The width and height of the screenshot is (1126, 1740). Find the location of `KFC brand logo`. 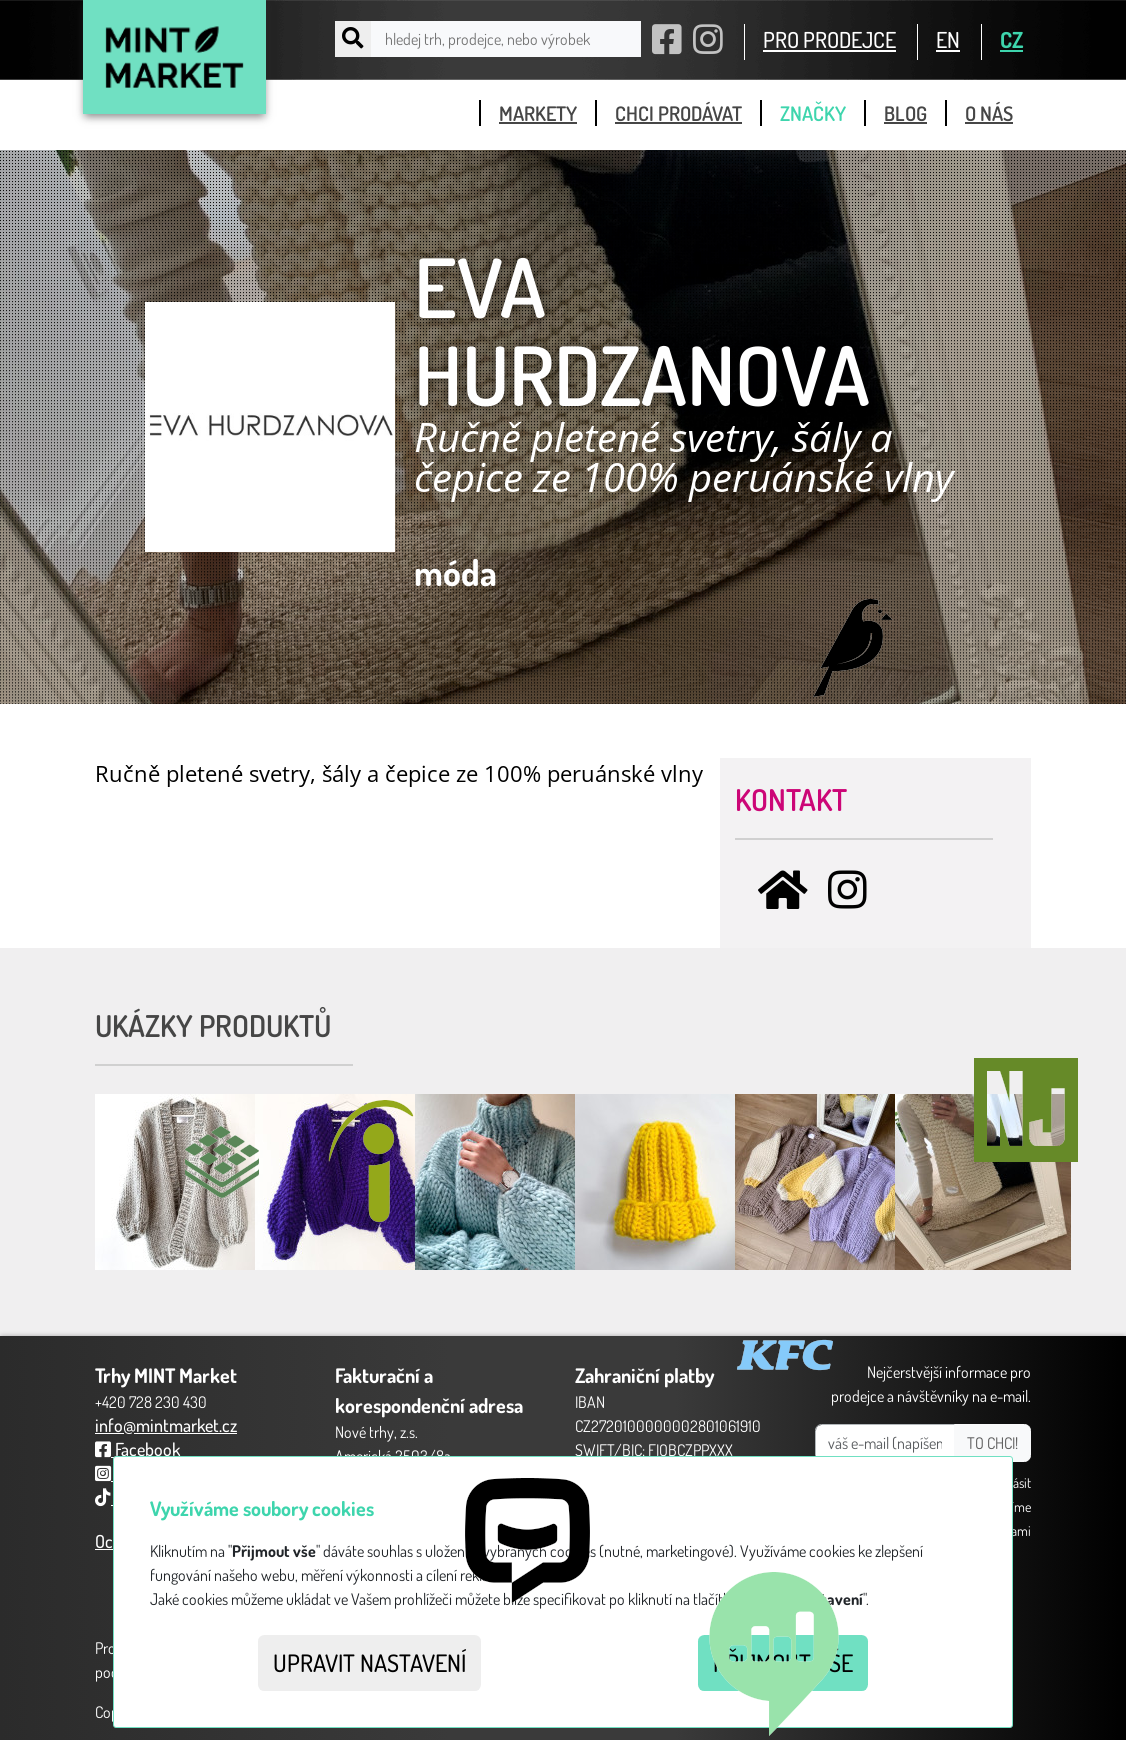

KFC brand logo is located at coordinates (785, 1355).